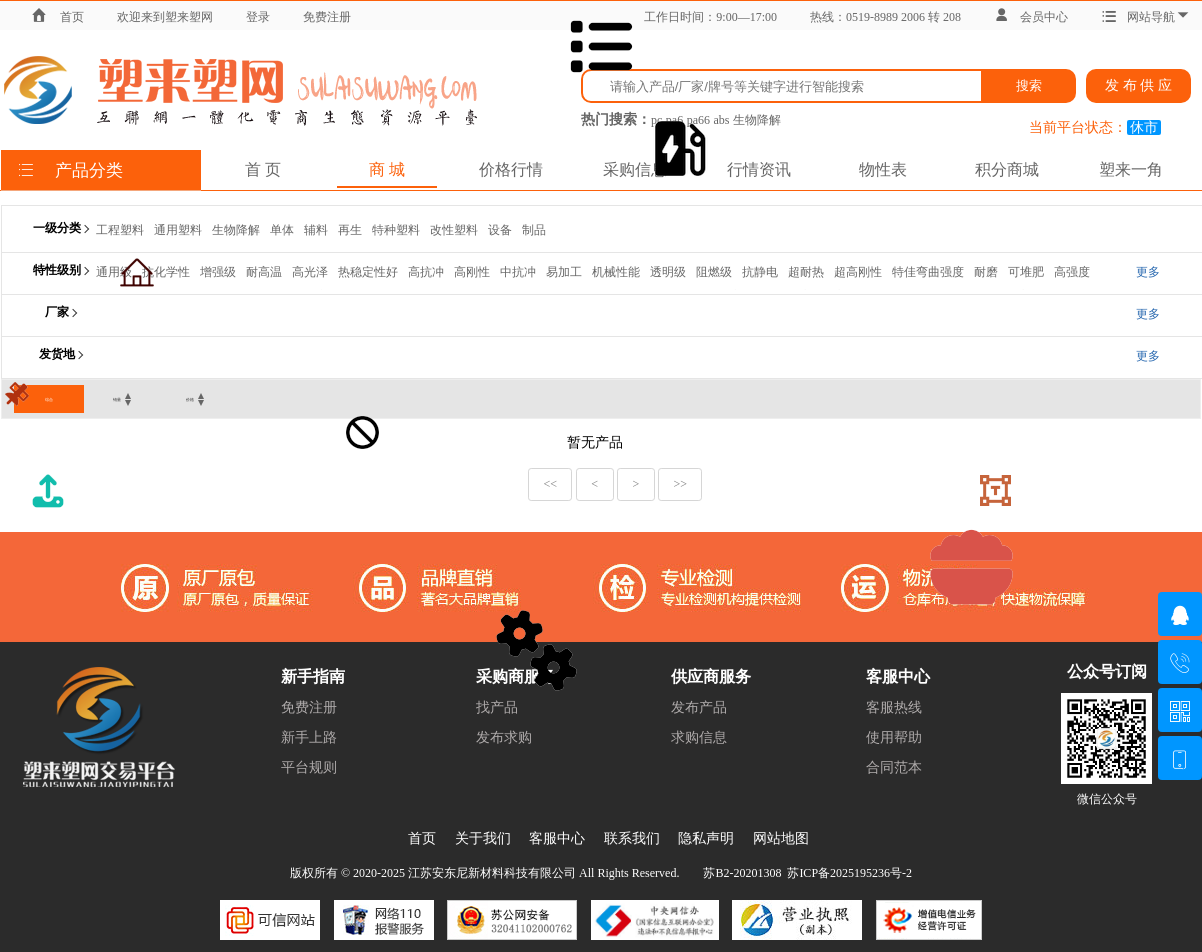 The height and width of the screenshot is (952, 1202). Describe the element at coordinates (17, 394) in the screenshot. I see `access satellite connection settings` at that location.